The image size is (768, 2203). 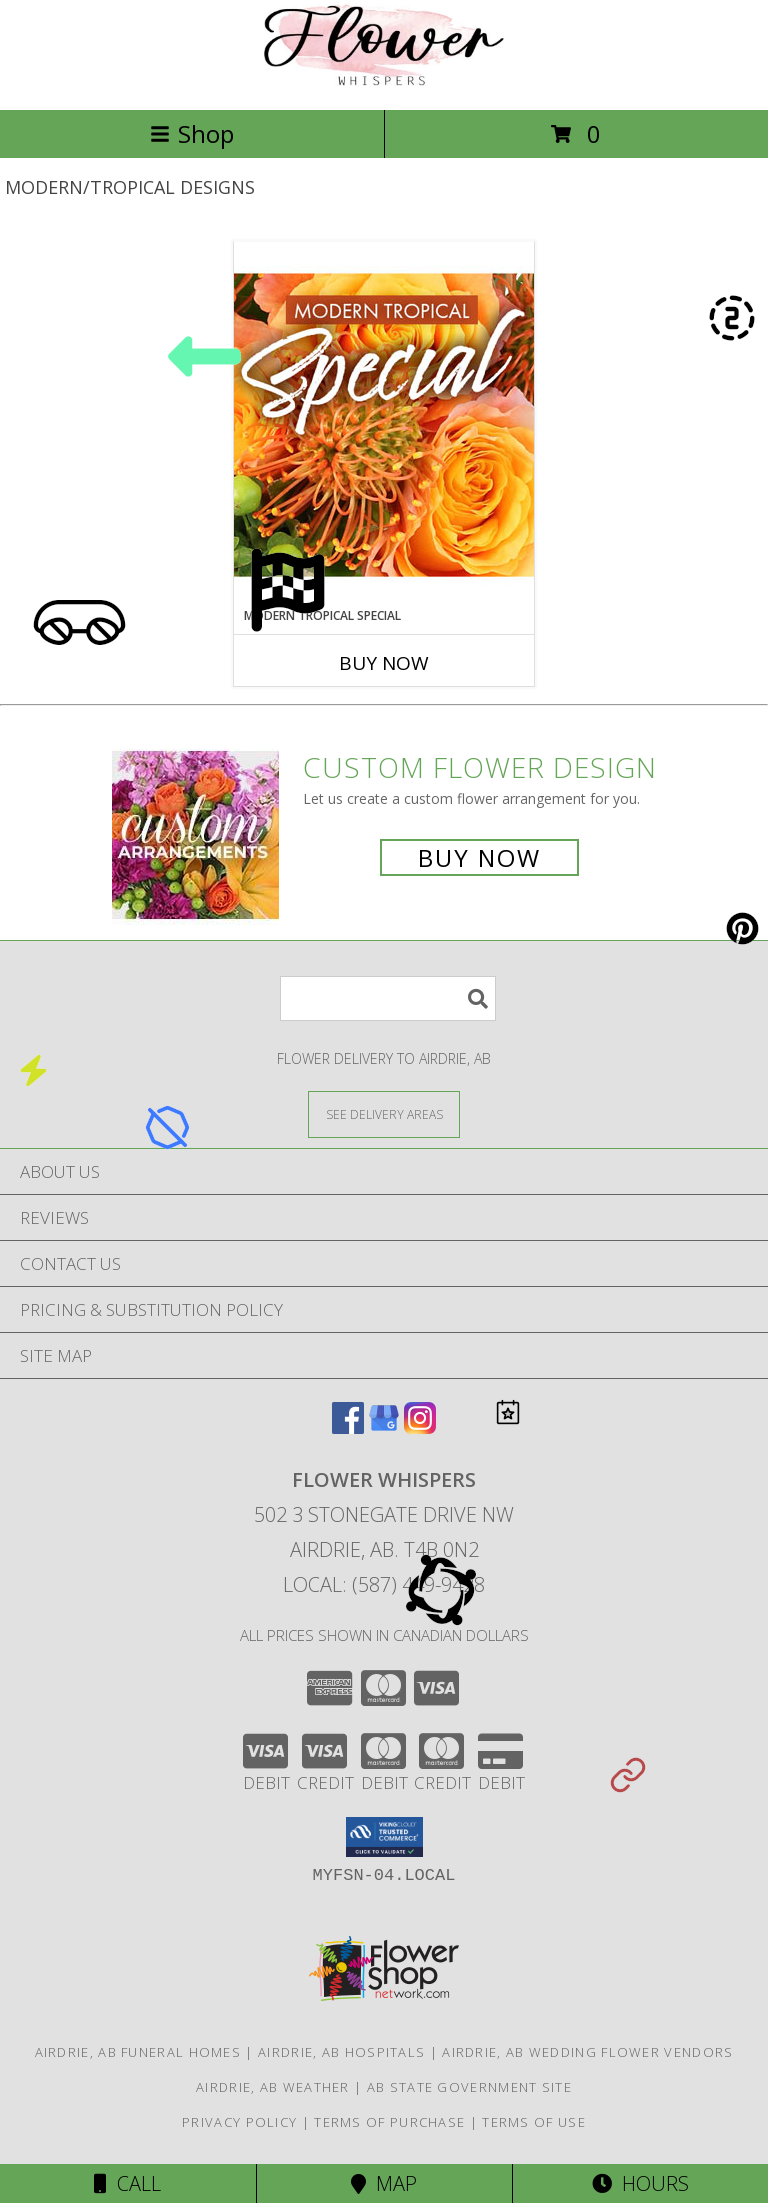 I want to click on go back to previous screen, so click(x=204, y=356).